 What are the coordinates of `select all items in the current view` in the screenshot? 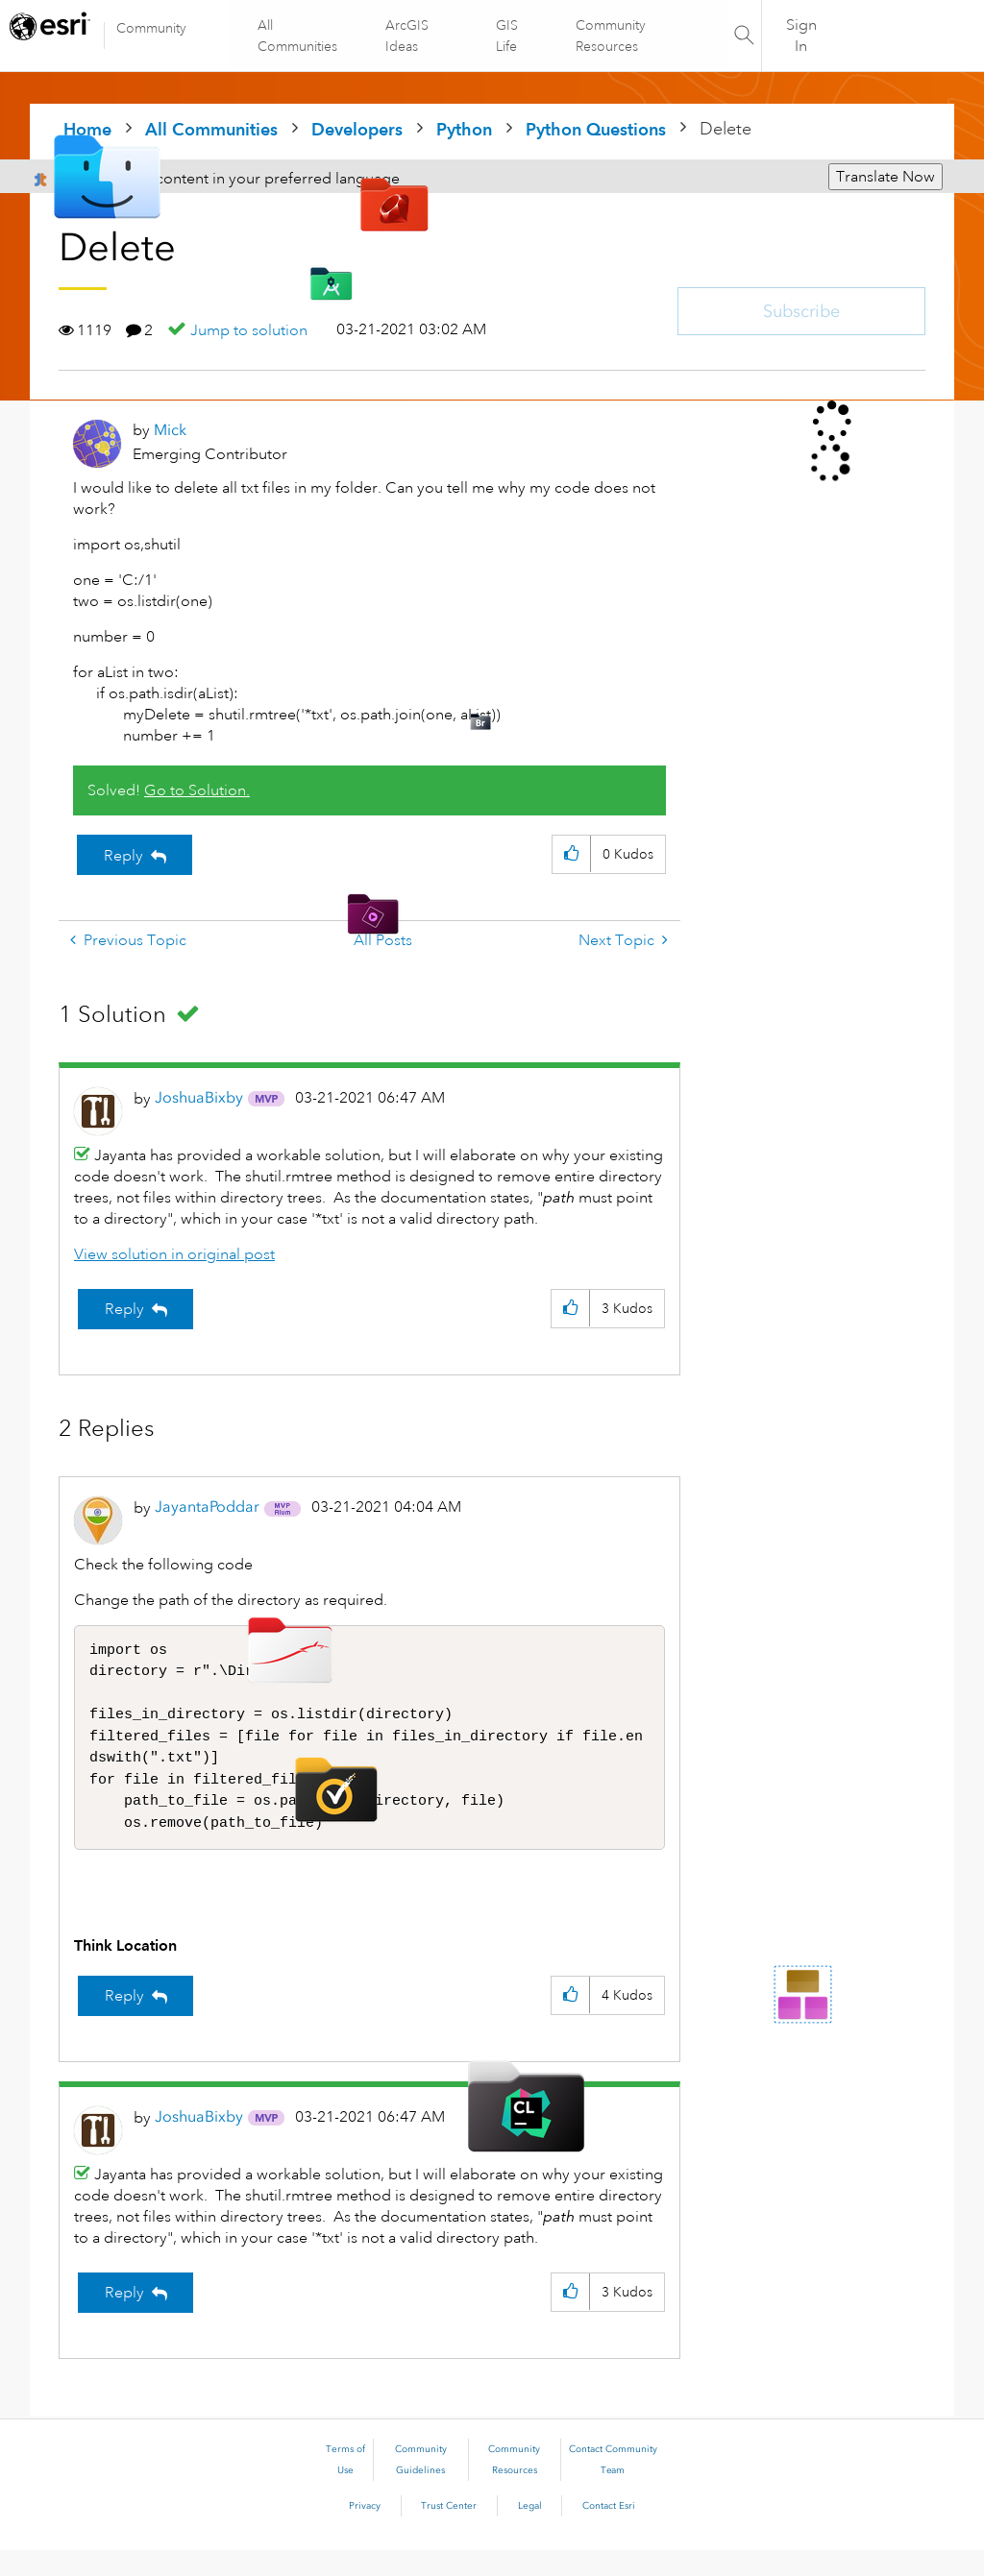 It's located at (802, 1994).